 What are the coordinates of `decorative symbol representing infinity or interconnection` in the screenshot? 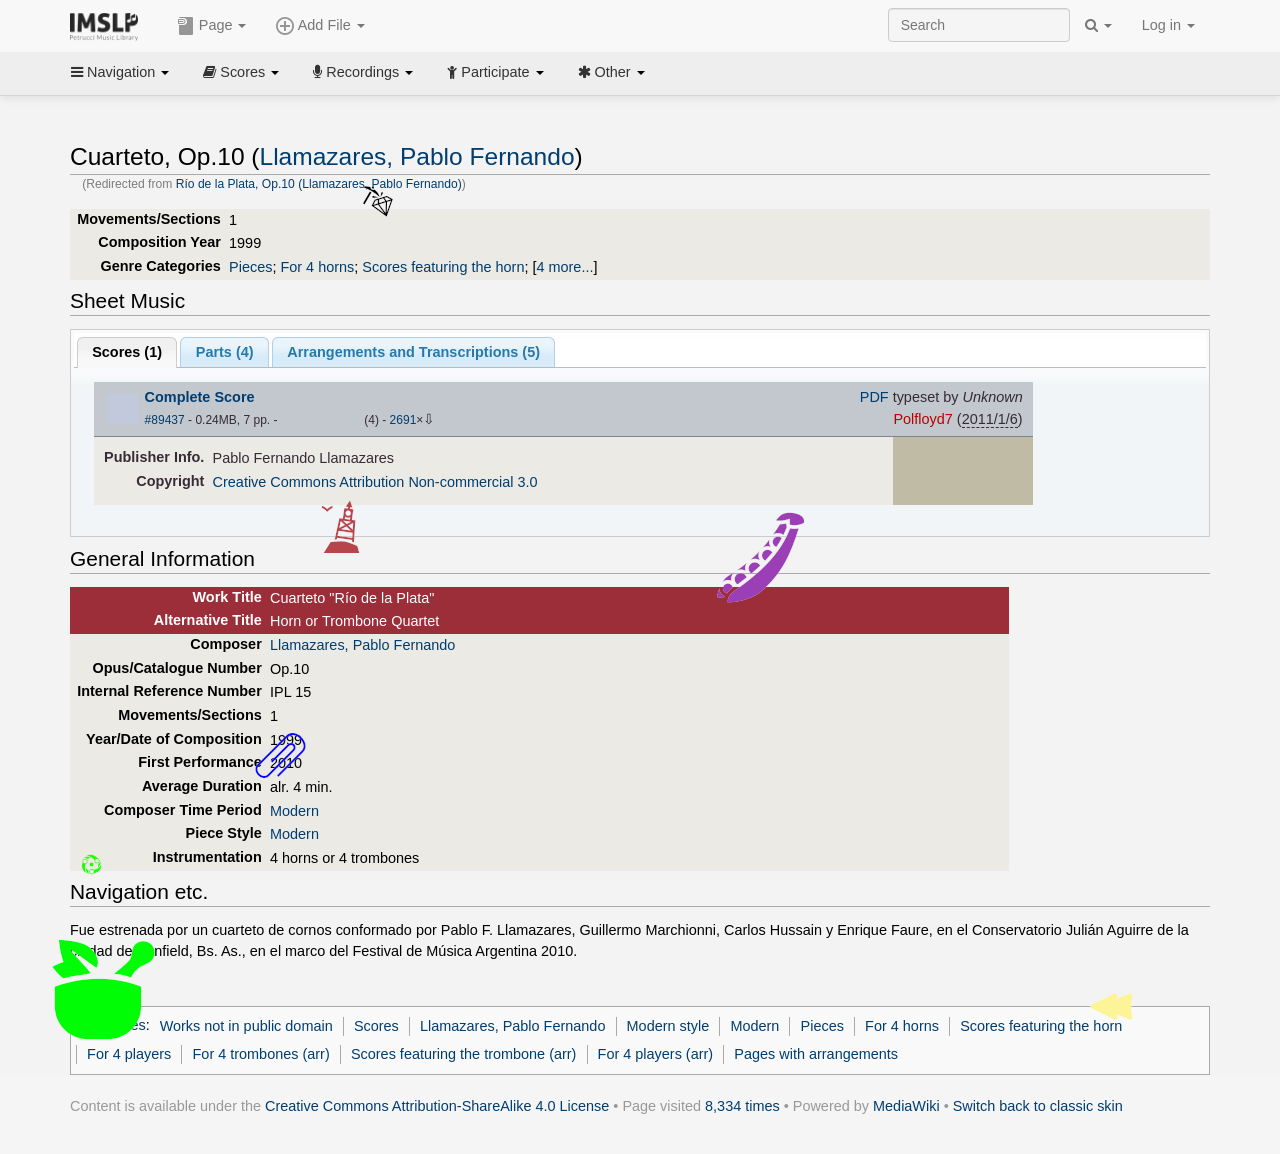 It's located at (91, 864).